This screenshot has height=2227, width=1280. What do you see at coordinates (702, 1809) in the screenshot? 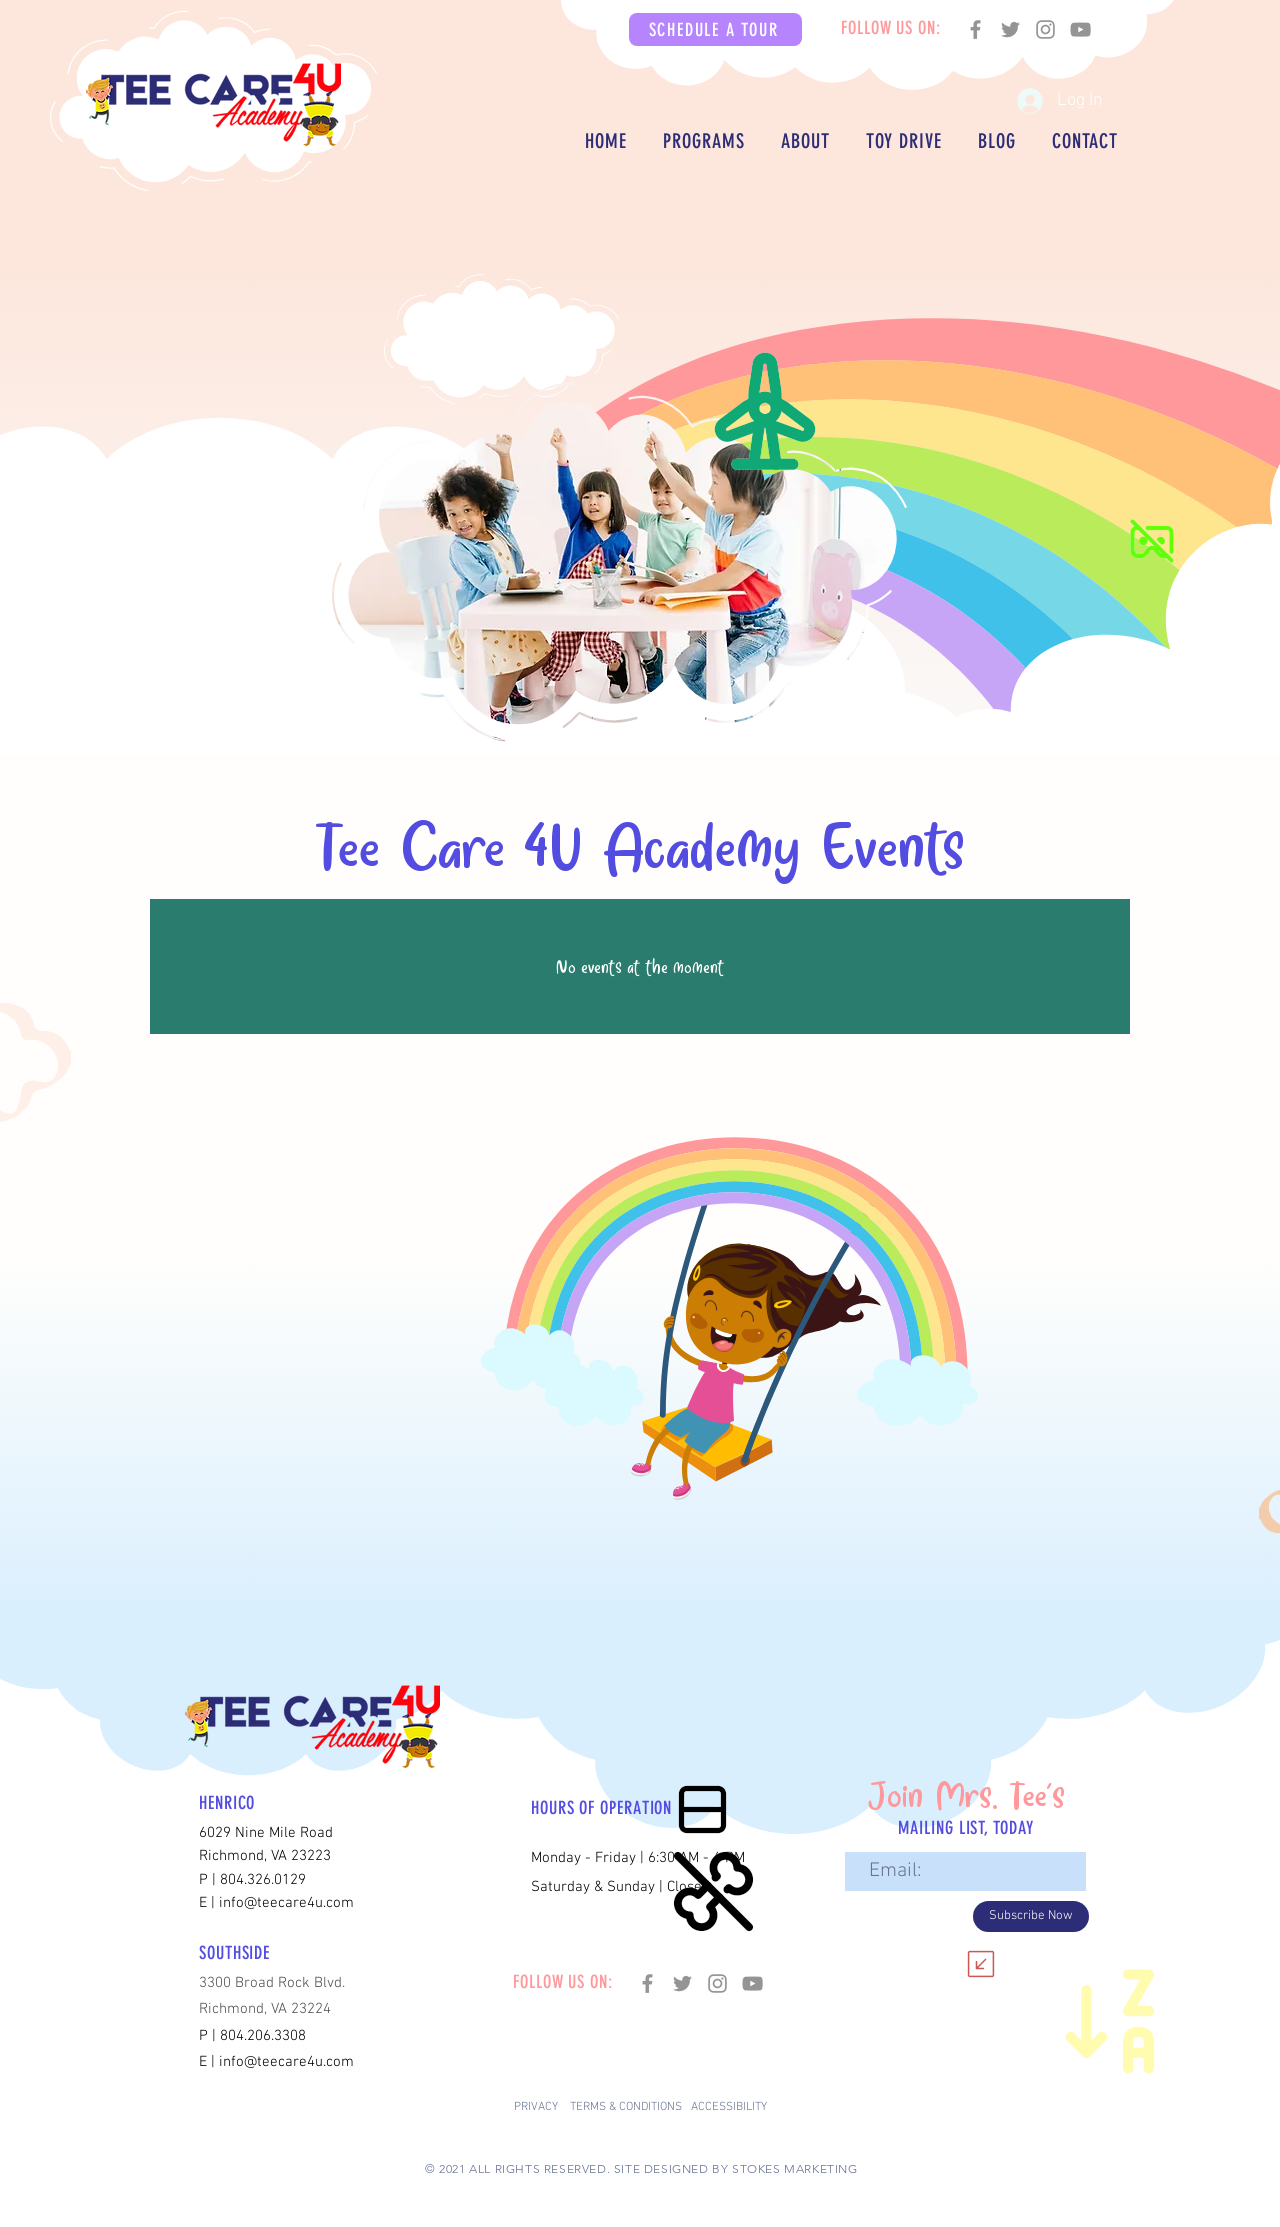
I see `switch to row layout view` at bounding box center [702, 1809].